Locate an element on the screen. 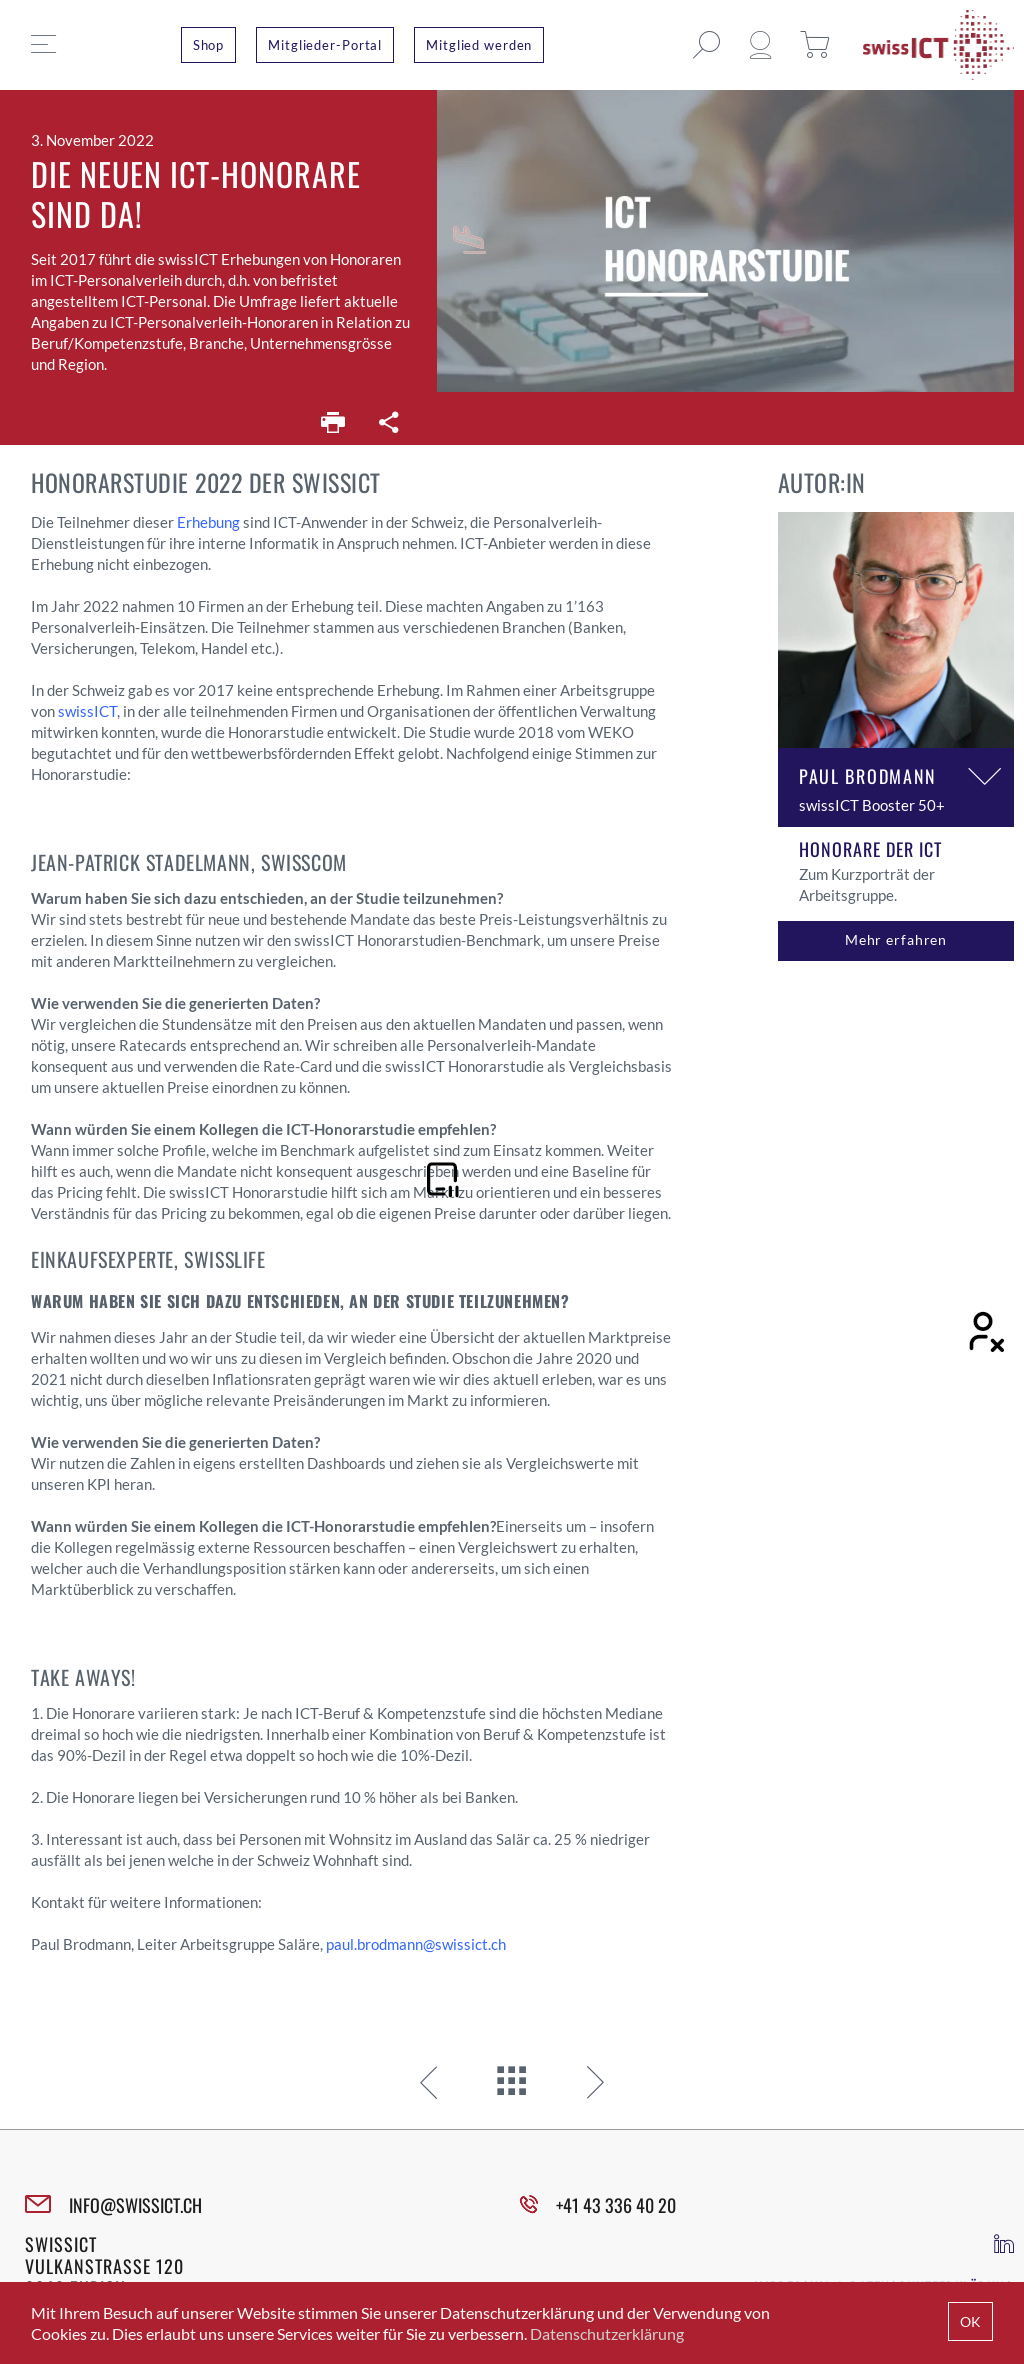 This screenshot has width=1024, height=2364. remove a user from a list or group is located at coordinates (983, 1331).